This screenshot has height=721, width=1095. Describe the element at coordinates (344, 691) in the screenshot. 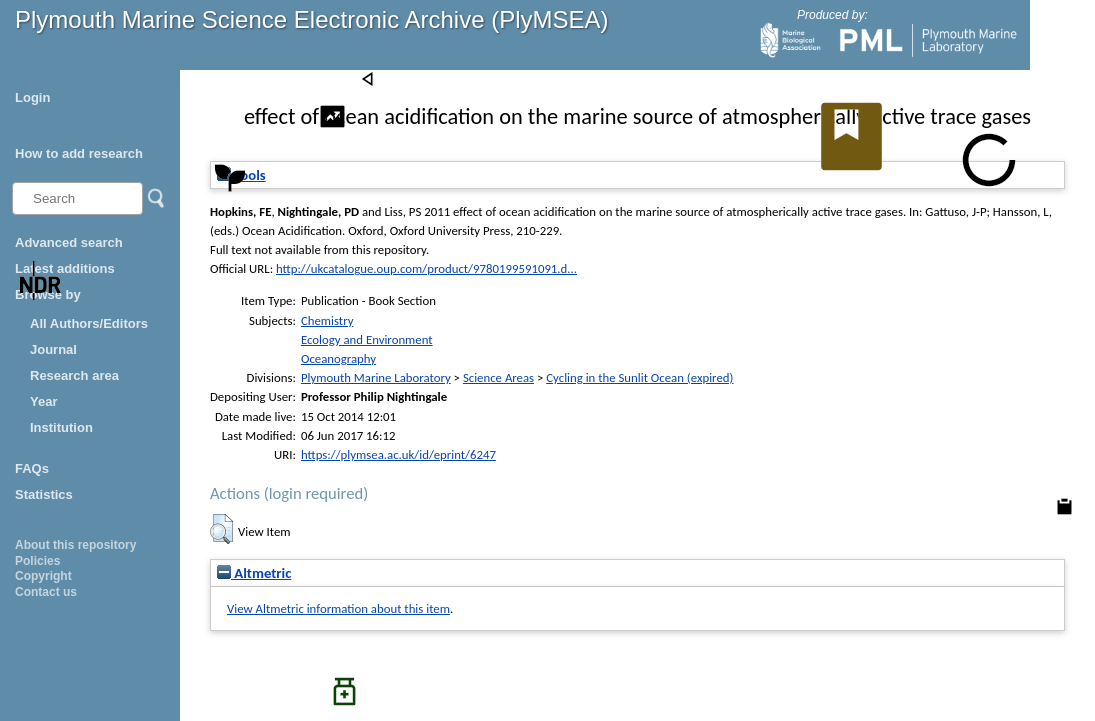

I see `view medication information` at that location.